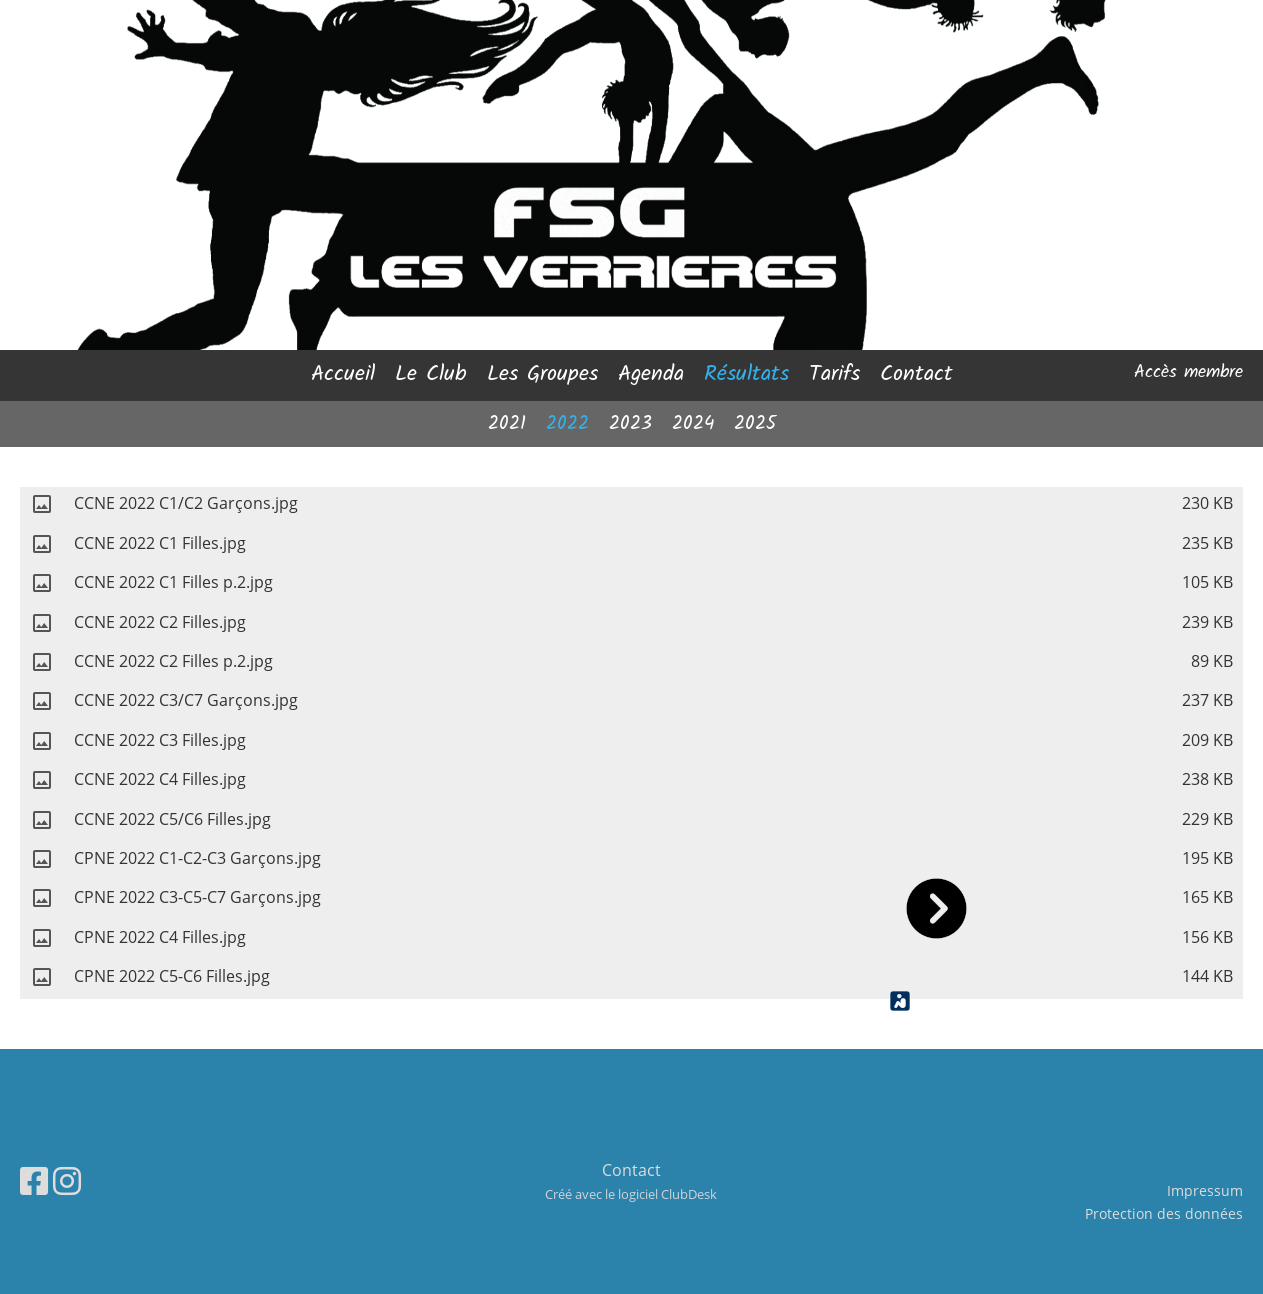 Image resolution: width=1263 pixels, height=1294 pixels. I want to click on go to next item or page, so click(936, 908).